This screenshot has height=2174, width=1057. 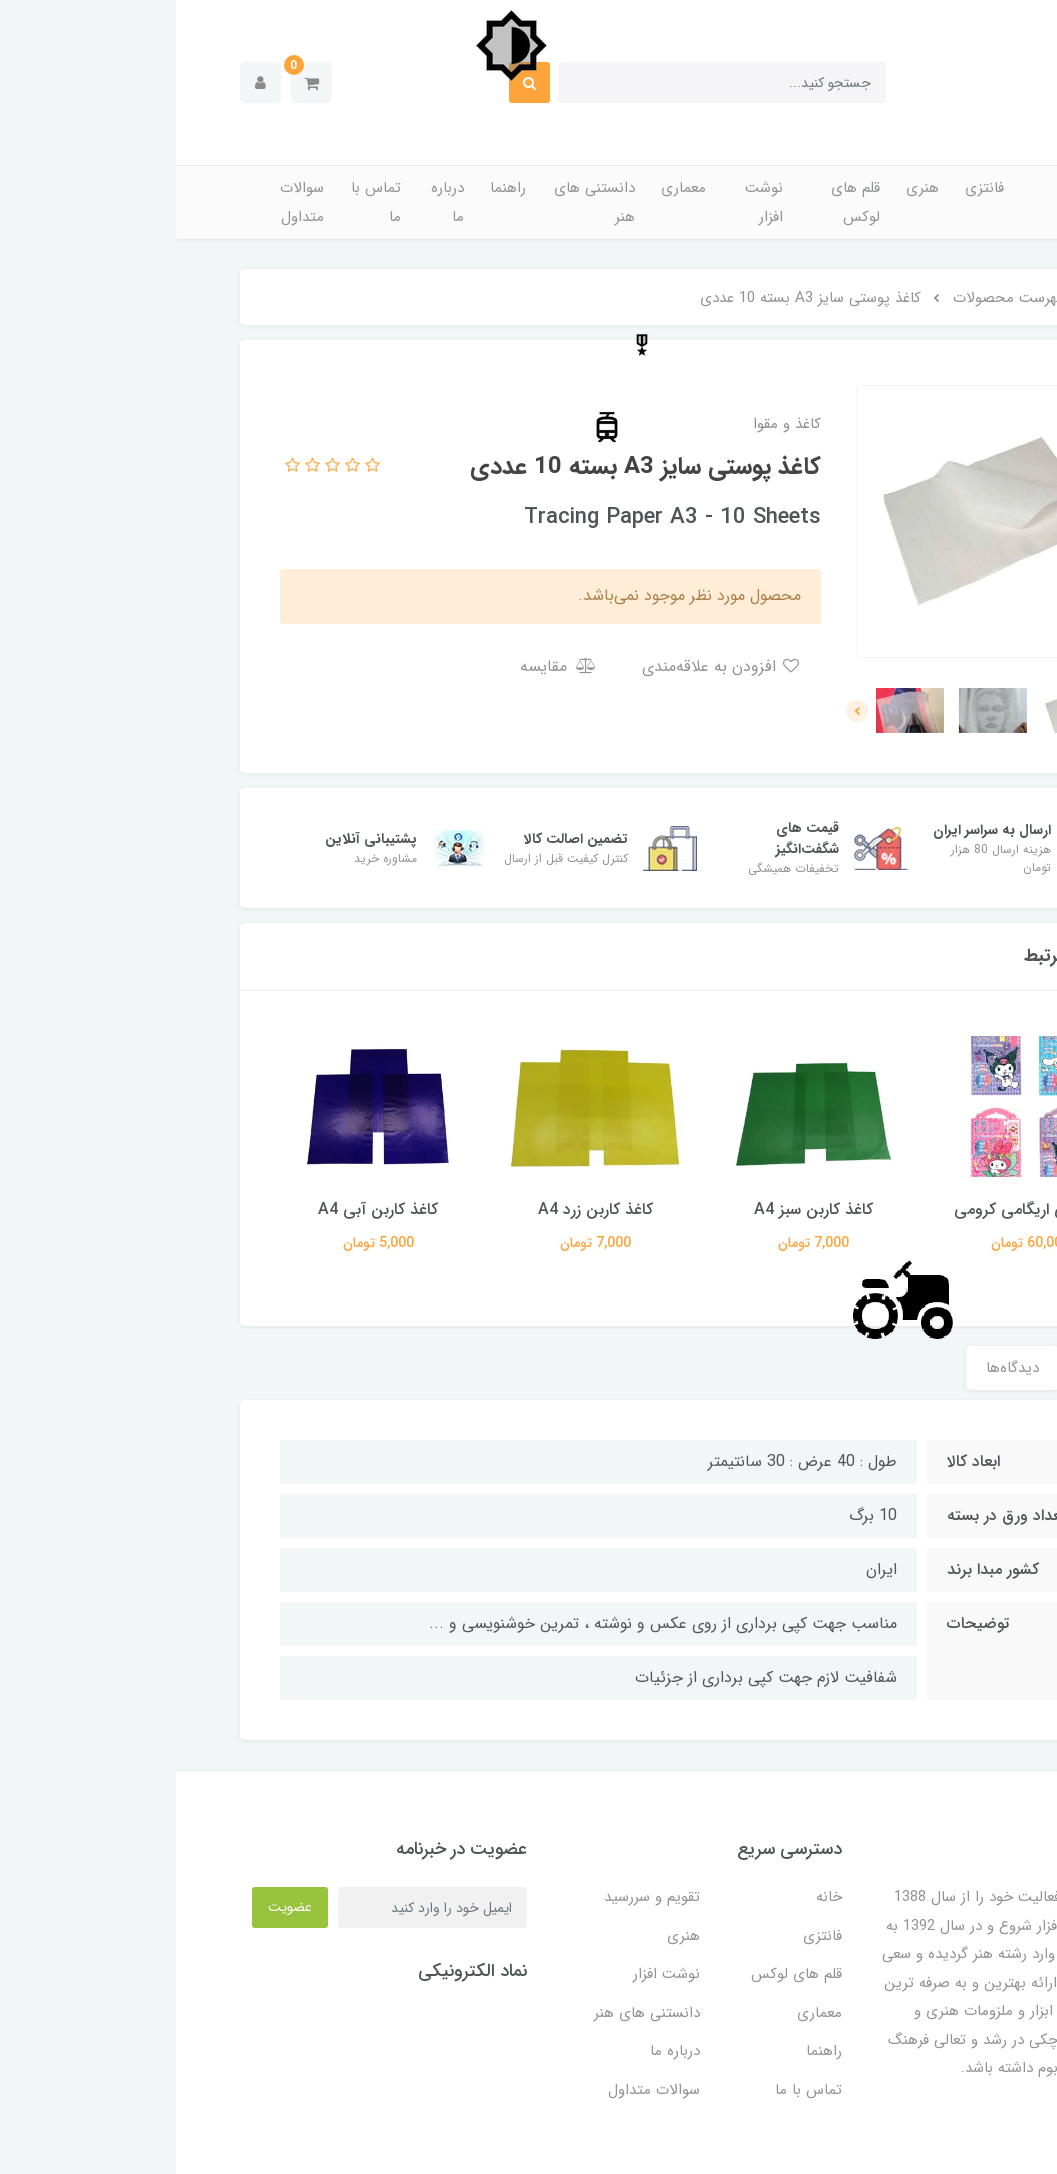 I want to click on adjust screen brightness to medium level, so click(x=511, y=45).